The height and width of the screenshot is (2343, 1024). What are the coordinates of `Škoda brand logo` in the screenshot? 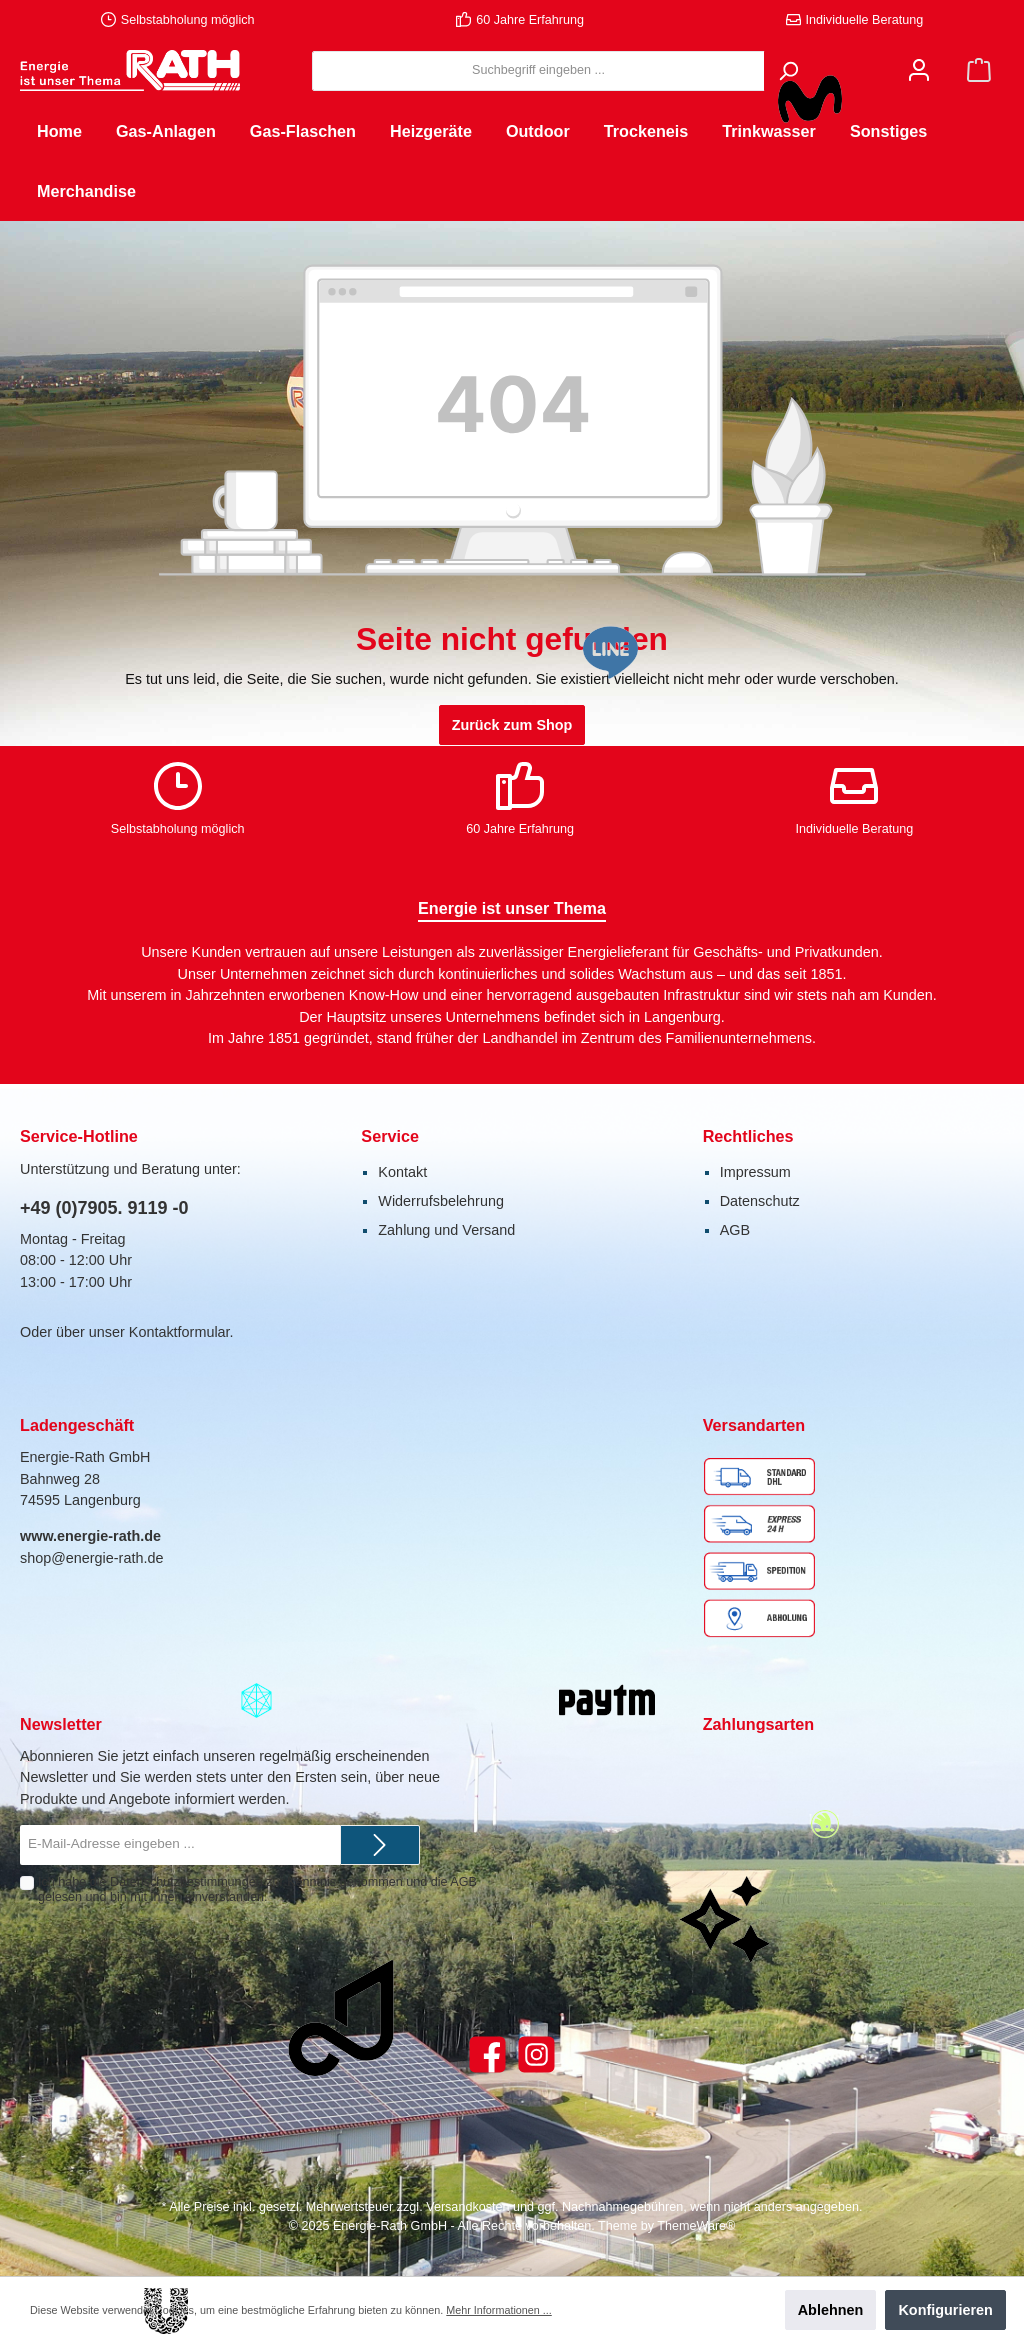 It's located at (825, 1824).